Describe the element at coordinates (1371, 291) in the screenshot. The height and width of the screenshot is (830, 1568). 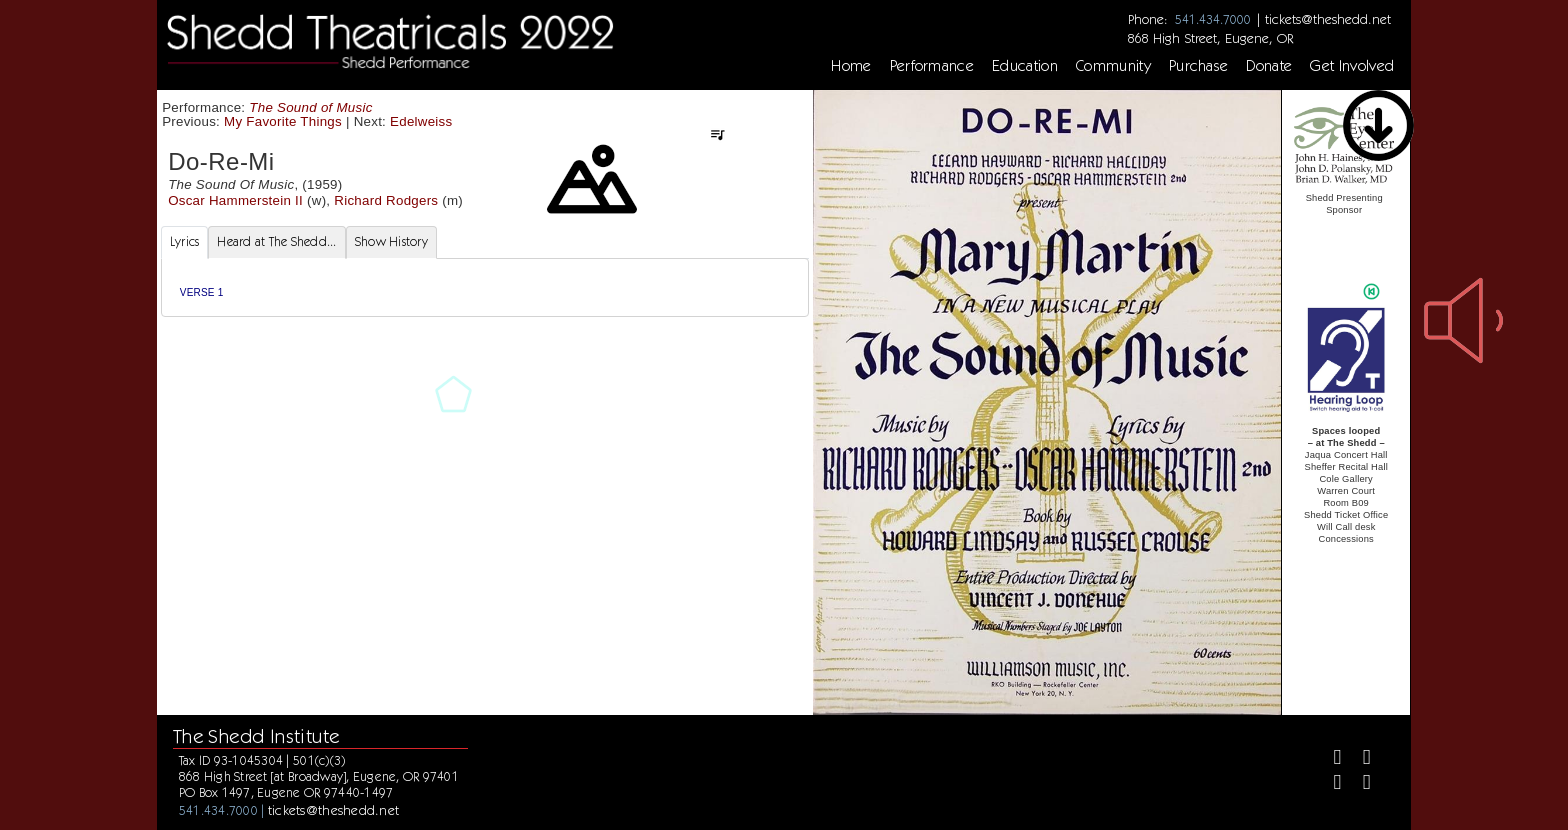
I see `skip to previous track` at that location.